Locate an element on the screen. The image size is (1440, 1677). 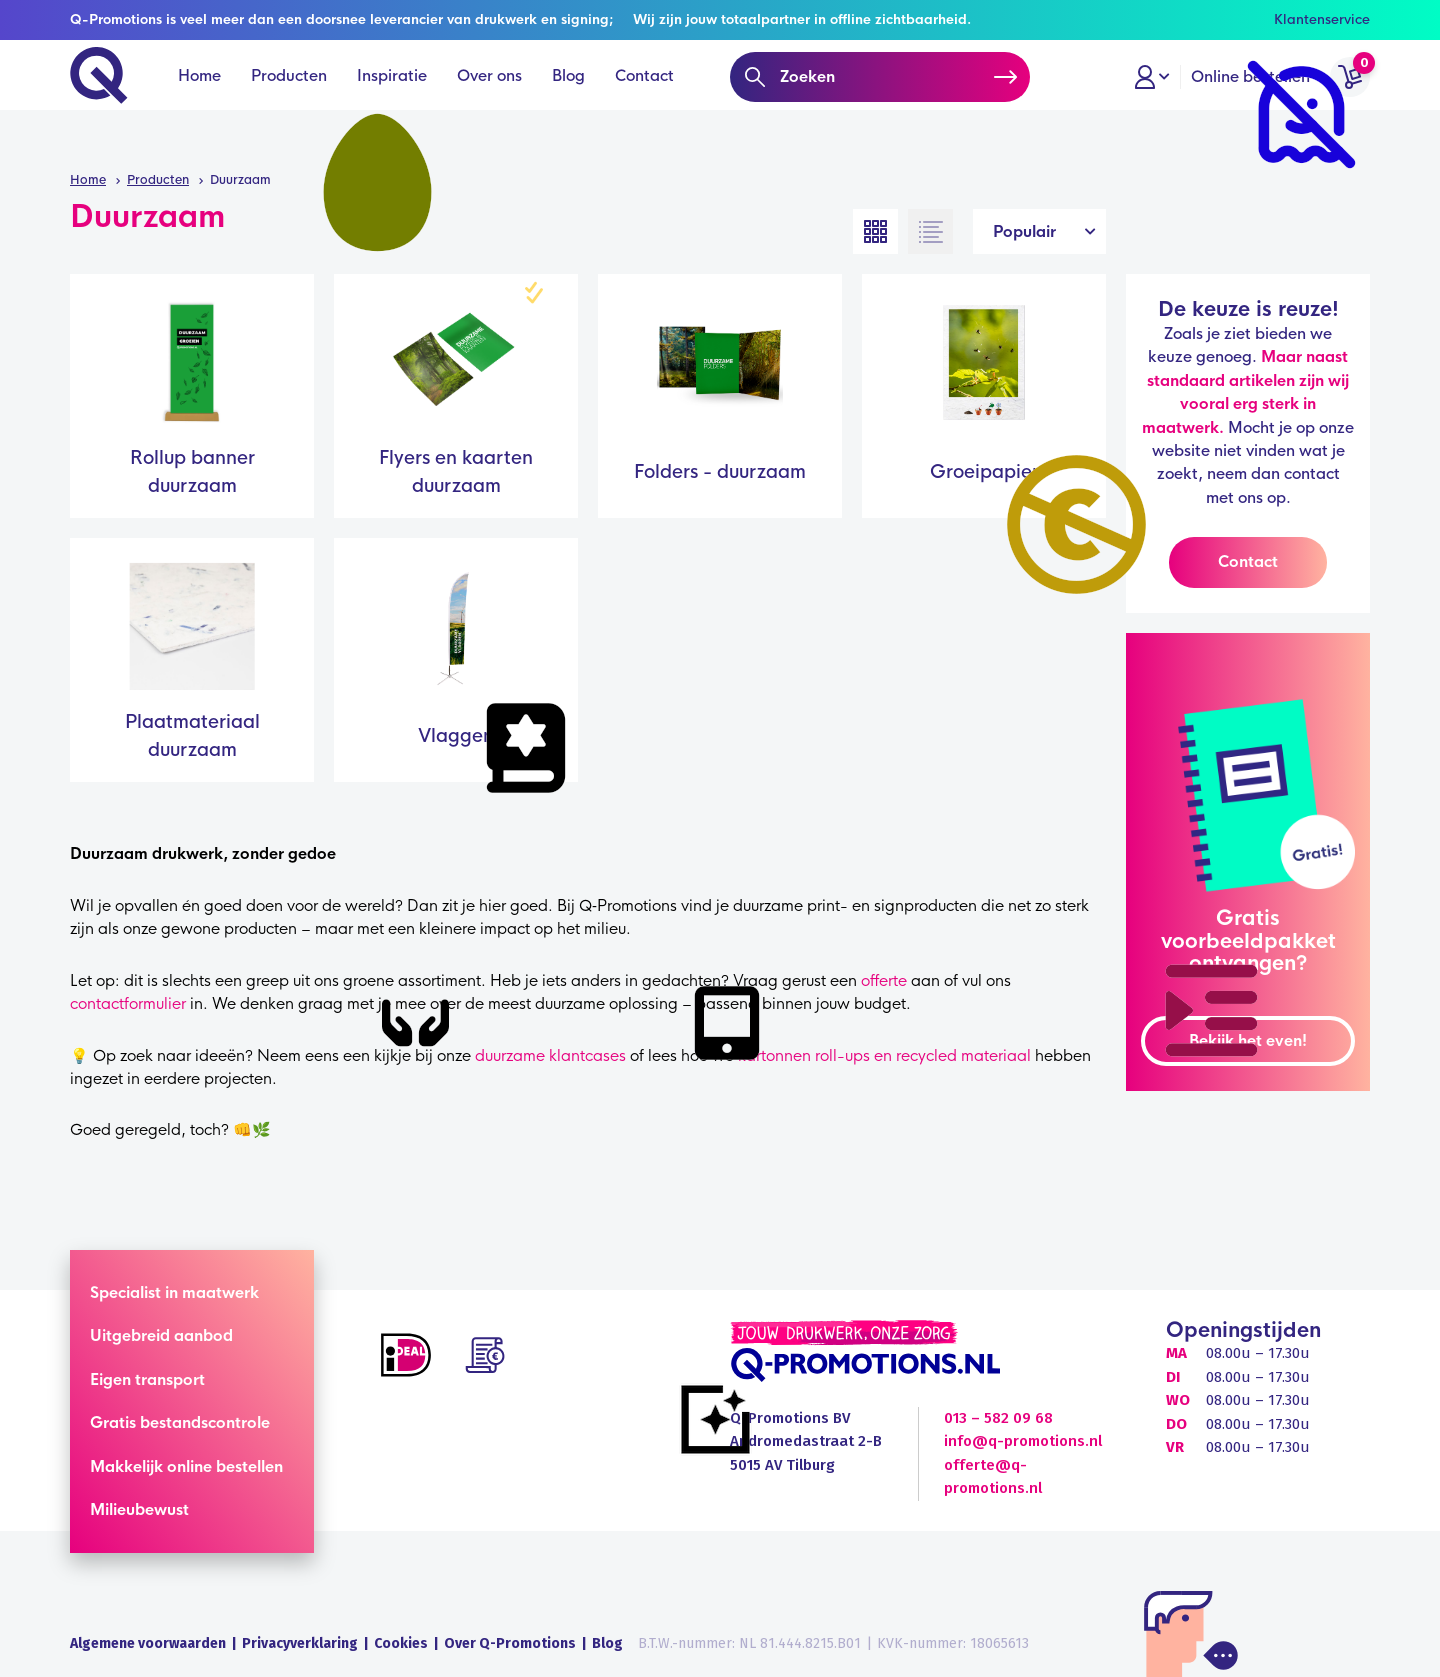
access Jewish religious texts is located at coordinates (526, 748).